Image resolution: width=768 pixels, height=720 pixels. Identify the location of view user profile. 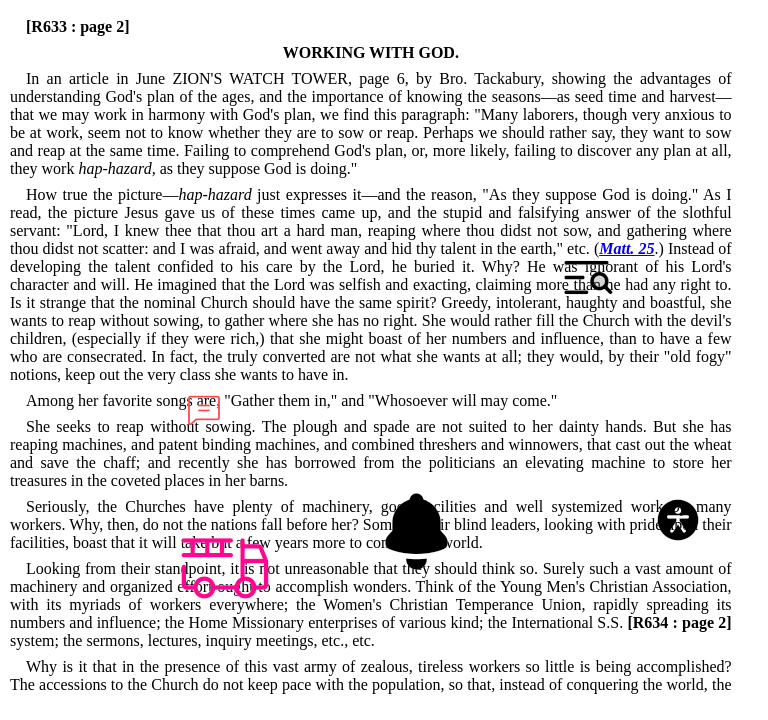
(678, 520).